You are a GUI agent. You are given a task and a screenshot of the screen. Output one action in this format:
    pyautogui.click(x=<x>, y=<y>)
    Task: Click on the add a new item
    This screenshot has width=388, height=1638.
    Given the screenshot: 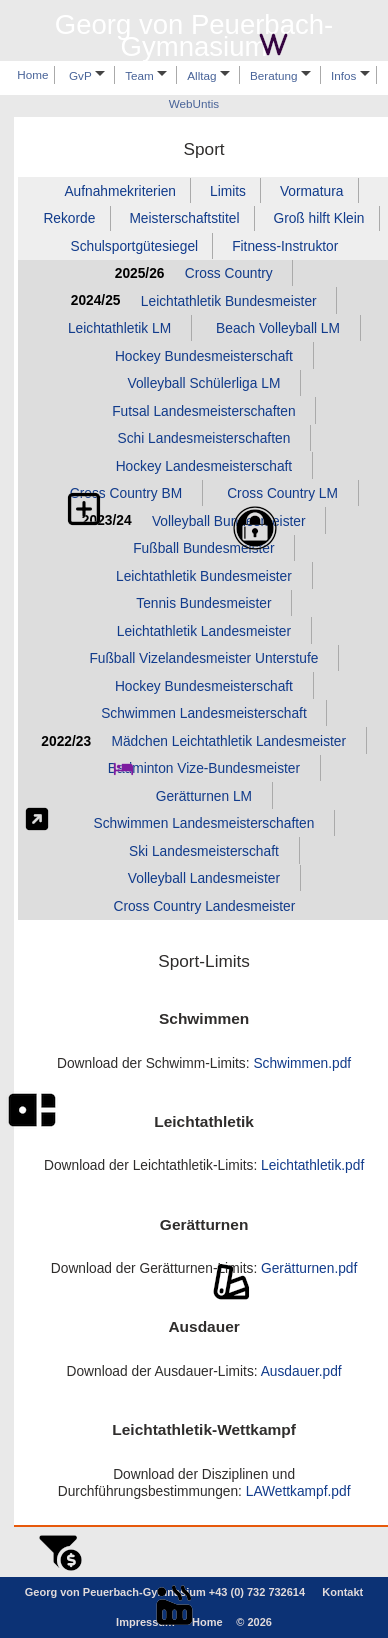 What is the action you would take?
    pyautogui.click(x=84, y=509)
    